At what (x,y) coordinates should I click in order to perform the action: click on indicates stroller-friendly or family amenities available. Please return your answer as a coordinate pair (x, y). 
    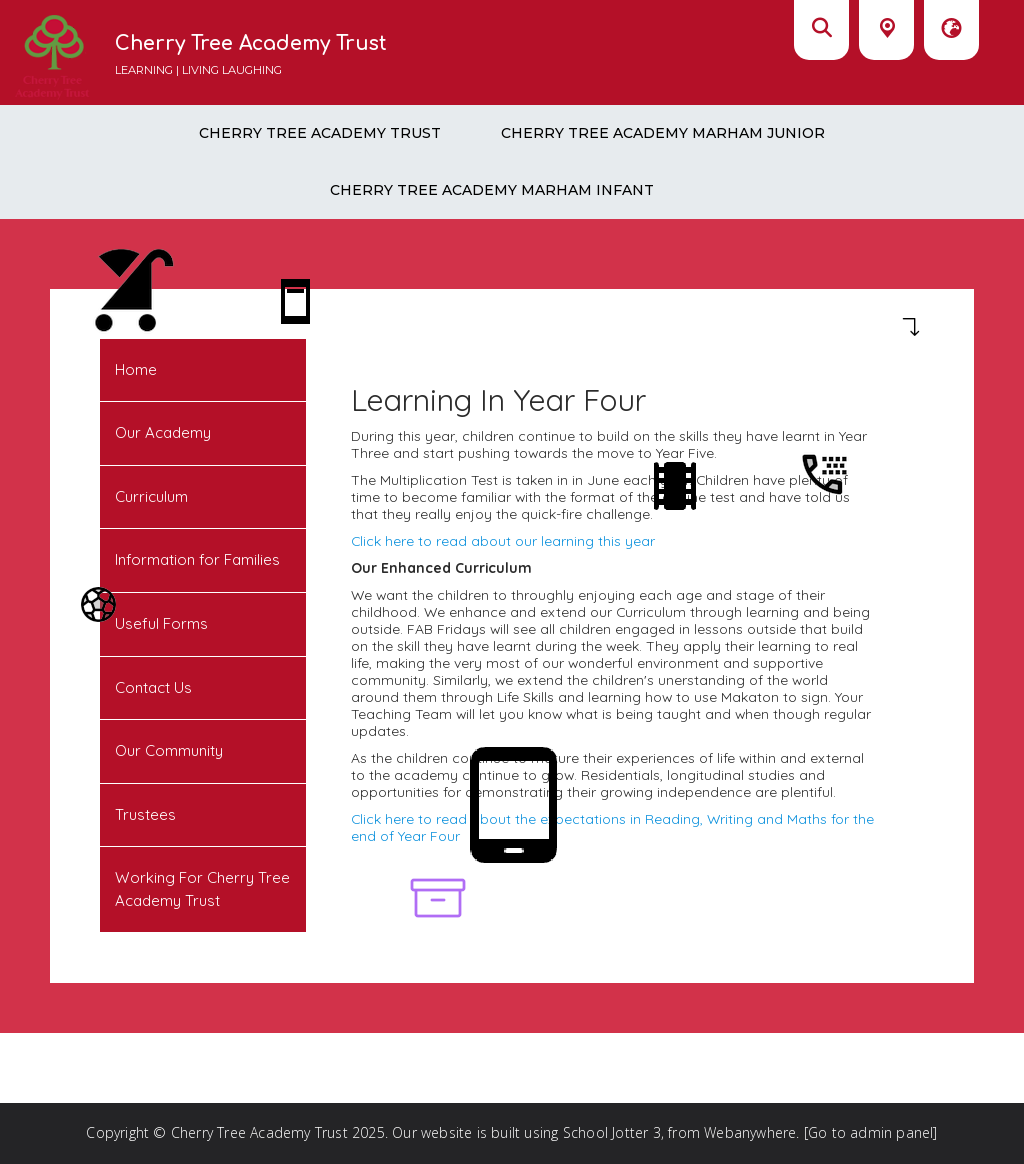
    Looking at the image, I should click on (130, 288).